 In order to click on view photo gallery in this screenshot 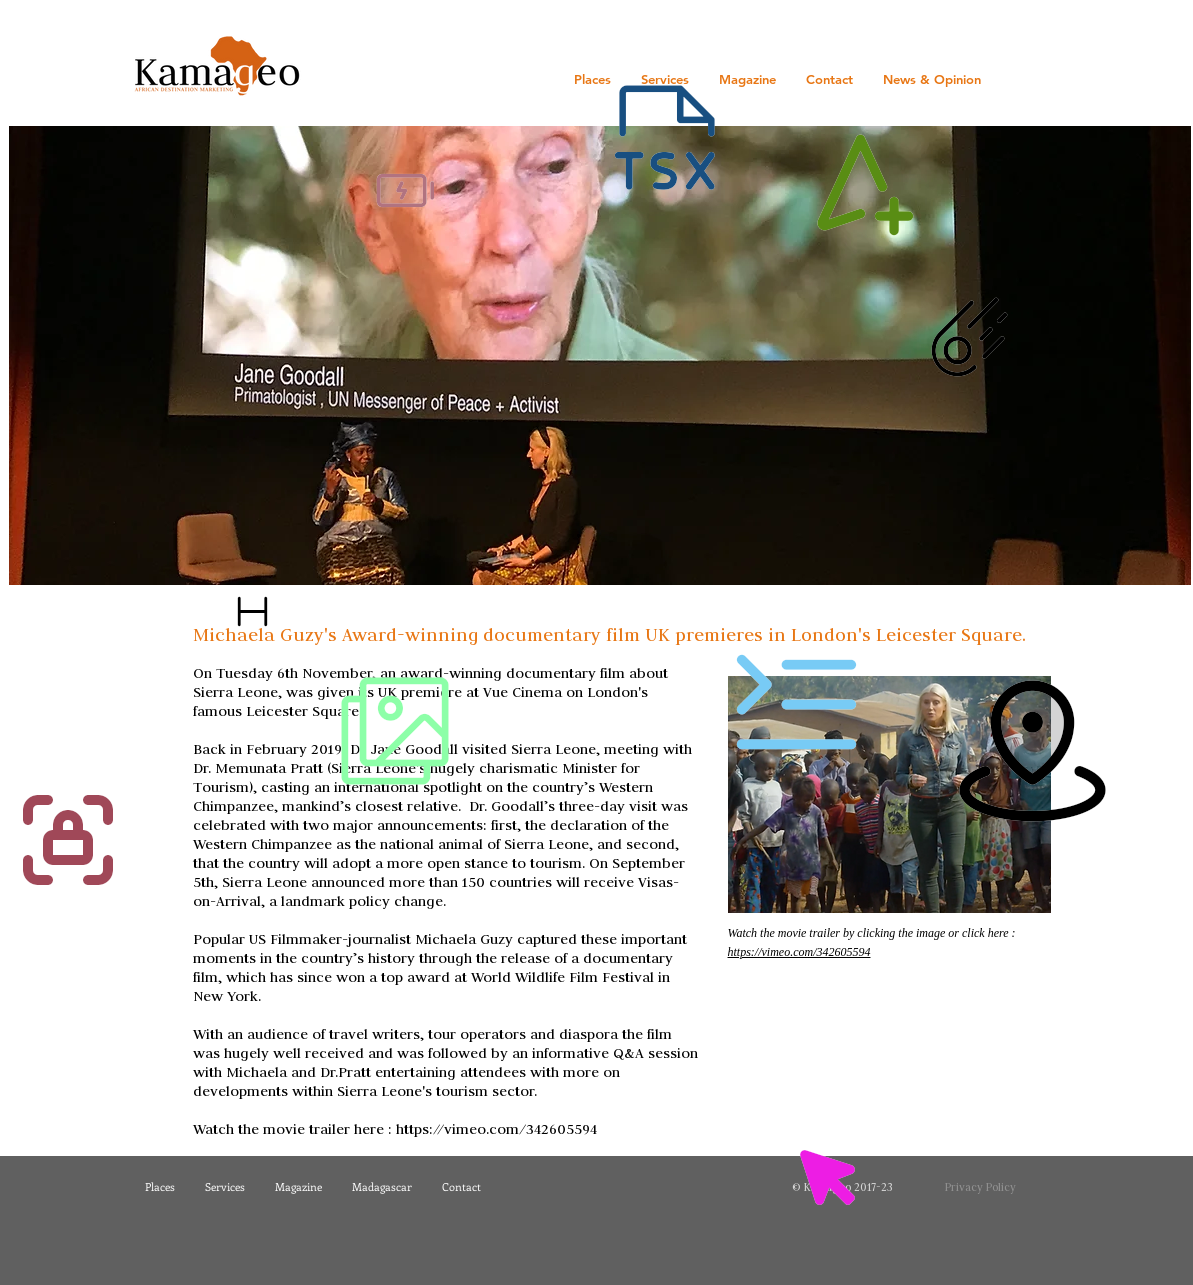, I will do `click(395, 731)`.